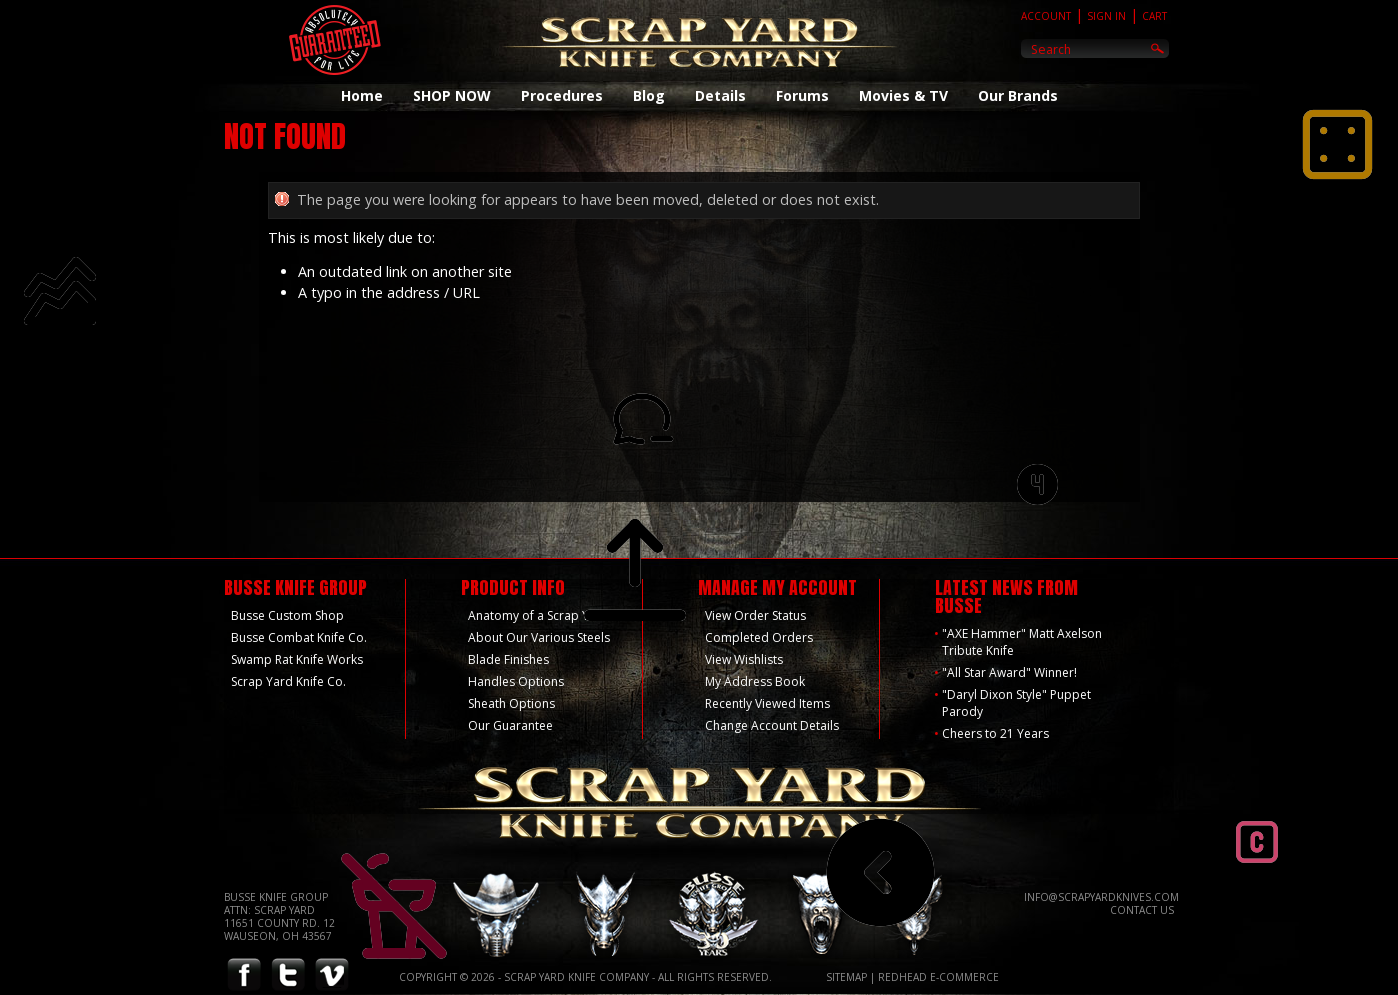 Image resolution: width=1398 pixels, height=995 pixels. I want to click on go back to the previous screen, so click(880, 872).